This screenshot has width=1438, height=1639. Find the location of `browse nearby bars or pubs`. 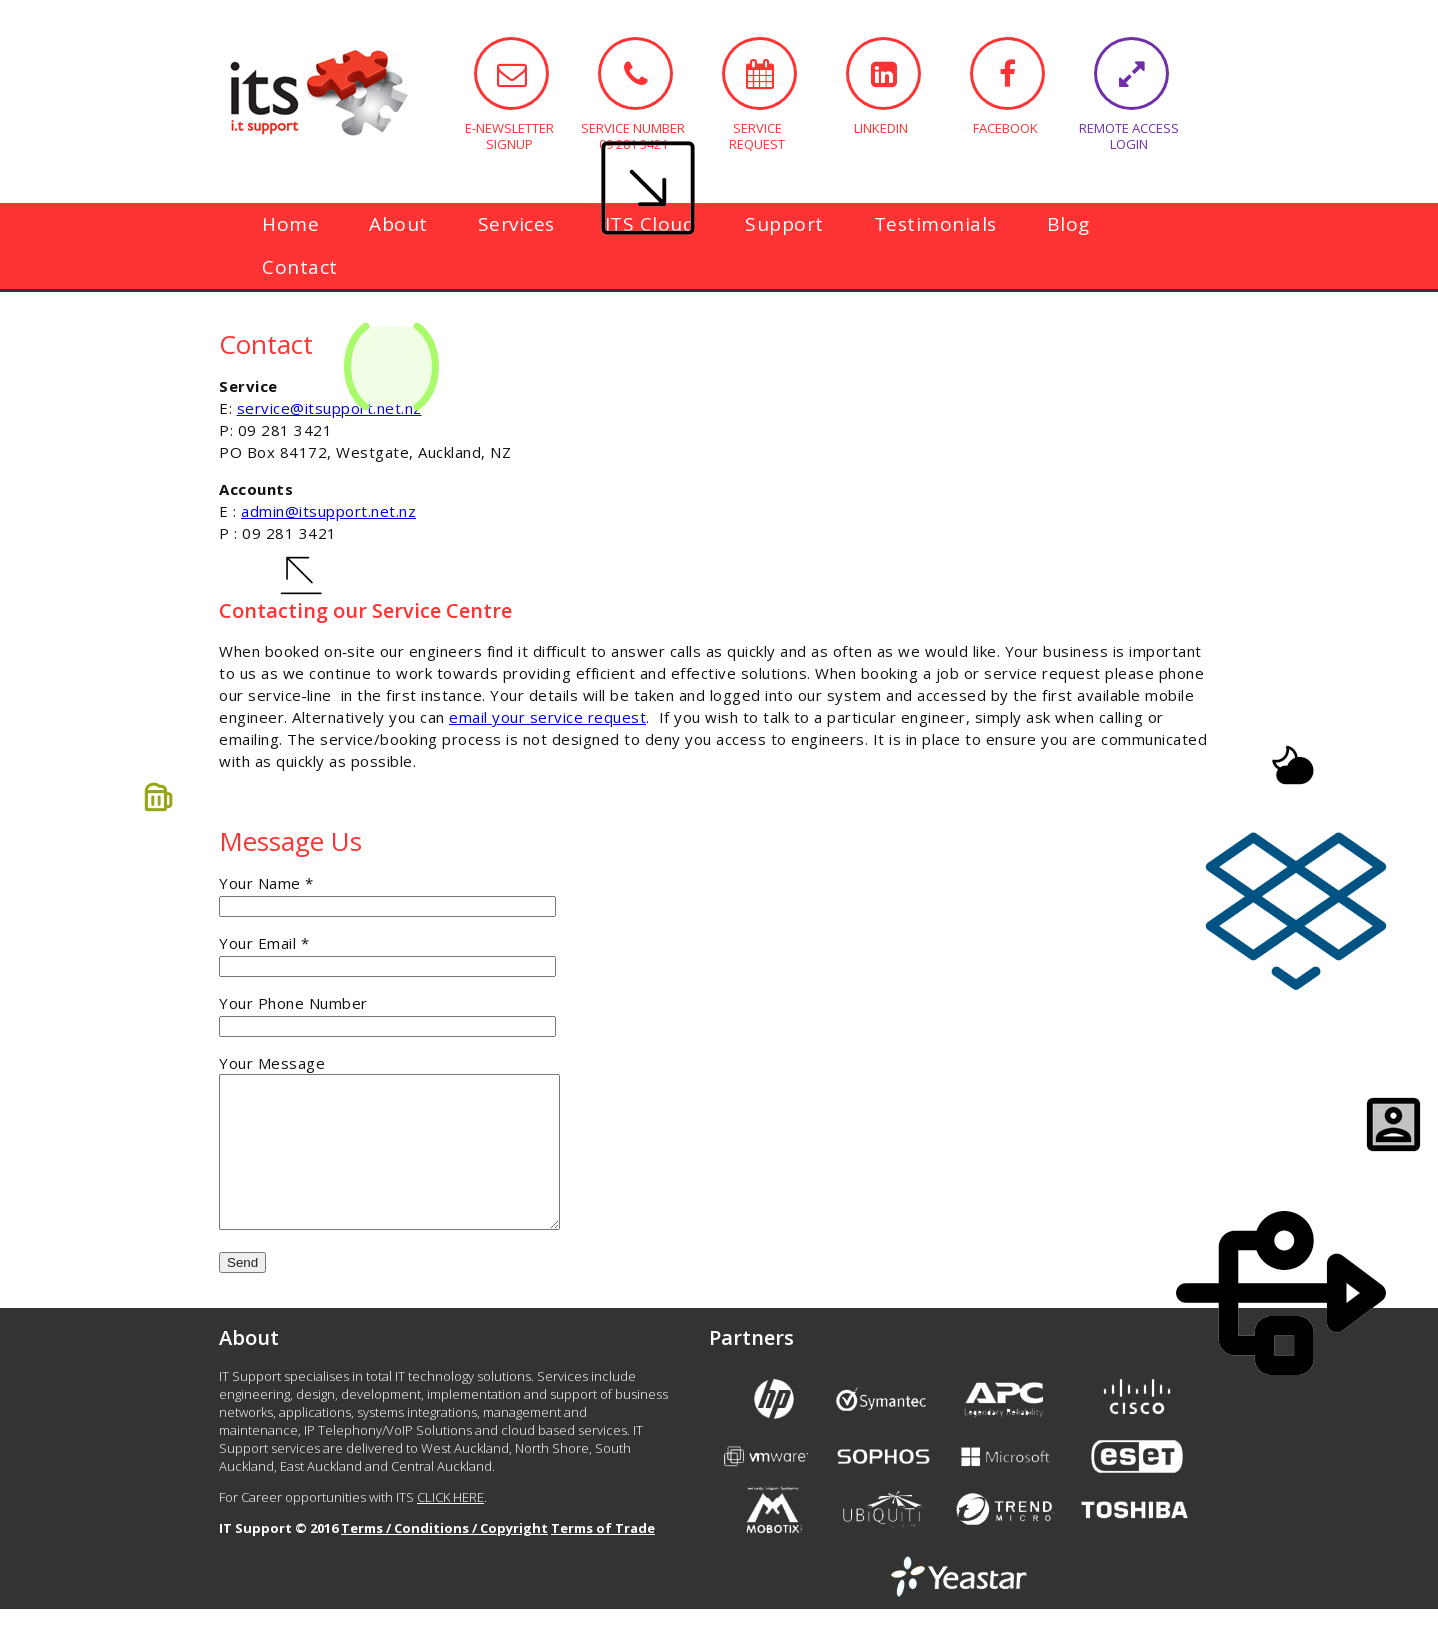

browse nearby bars or pubs is located at coordinates (157, 798).